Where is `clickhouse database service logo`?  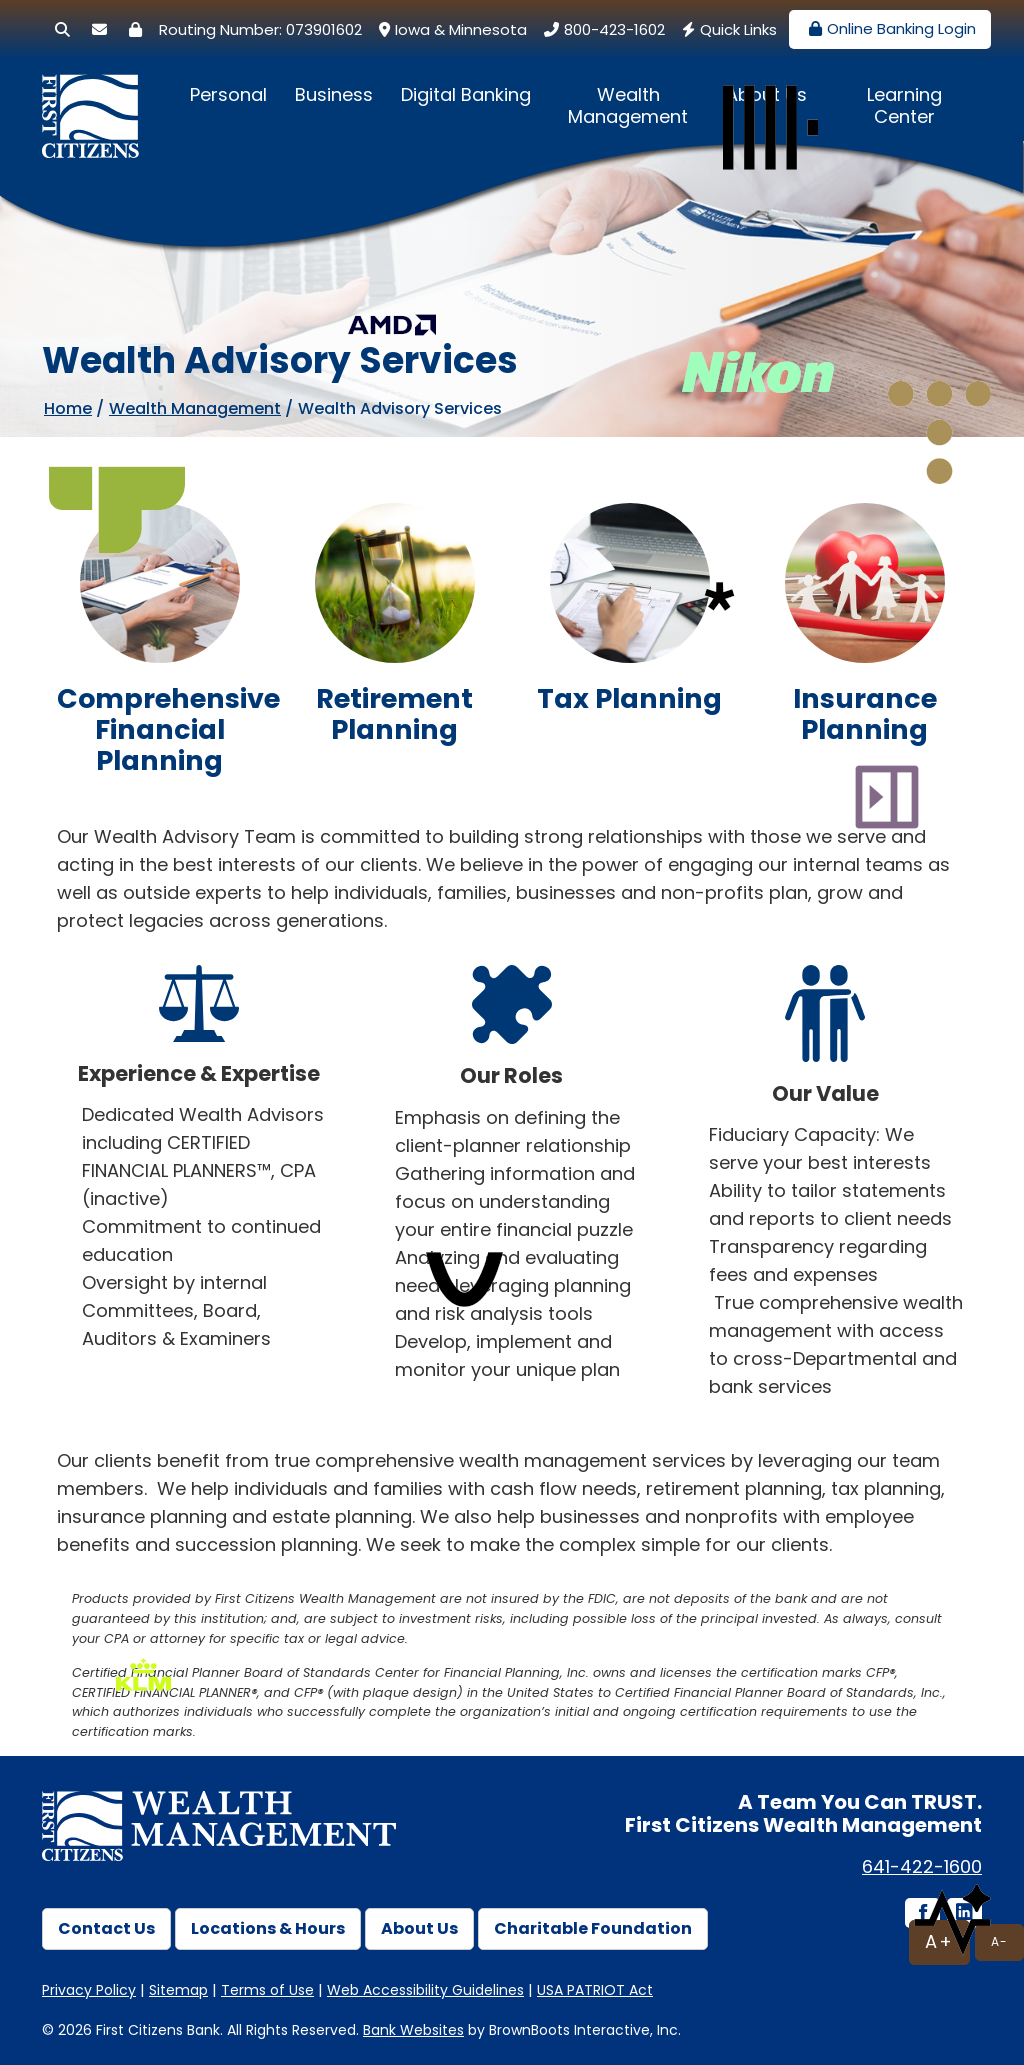 clickhouse database service logo is located at coordinates (770, 127).